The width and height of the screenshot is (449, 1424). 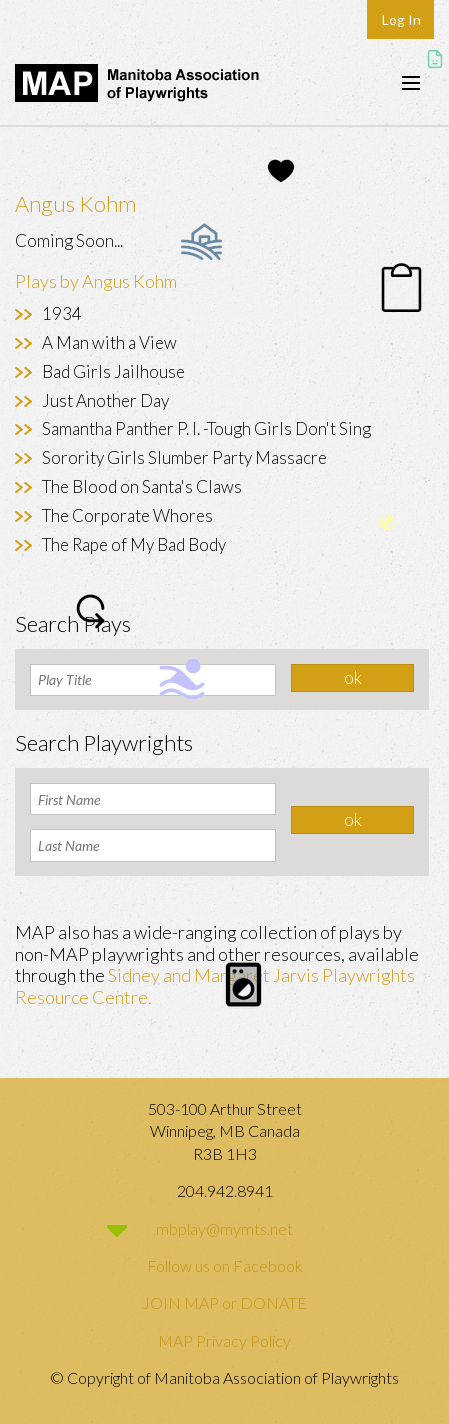 I want to click on redo or repeat the previous action, so click(x=90, y=611).